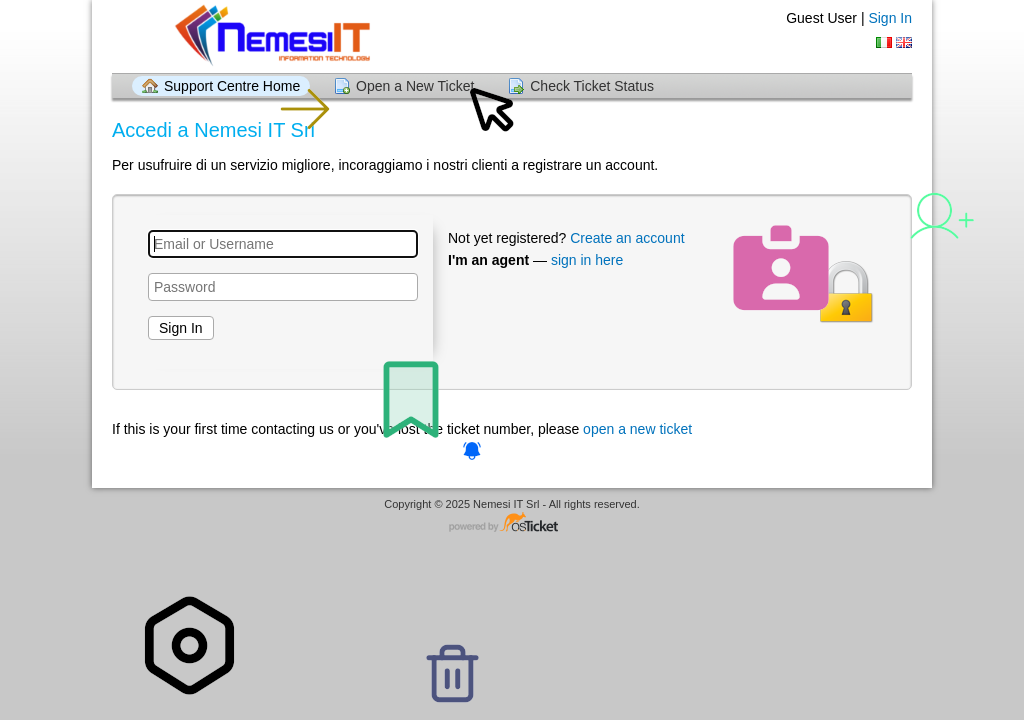 The image size is (1024, 720). What do you see at coordinates (940, 218) in the screenshot?
I see `add a new contact or friend` at bounding box center [940, 218].